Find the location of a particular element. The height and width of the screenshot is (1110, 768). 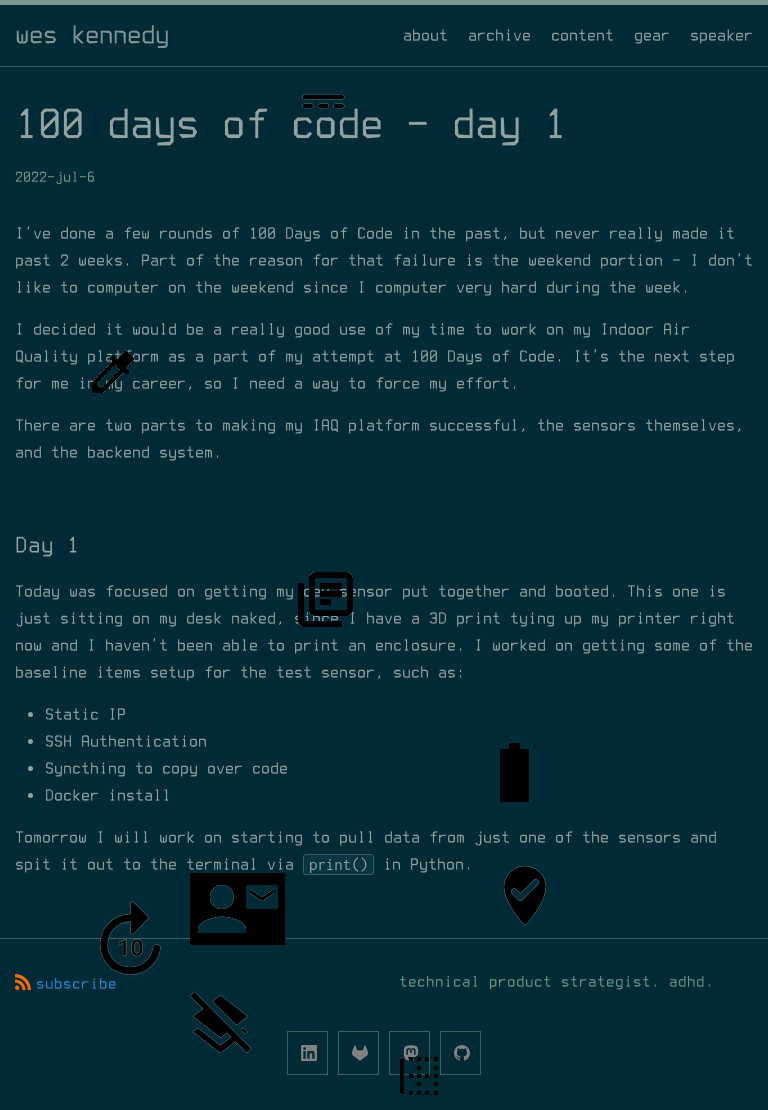

pick a color from the image using the eyedropper tool is located at coordinates (113, 372).